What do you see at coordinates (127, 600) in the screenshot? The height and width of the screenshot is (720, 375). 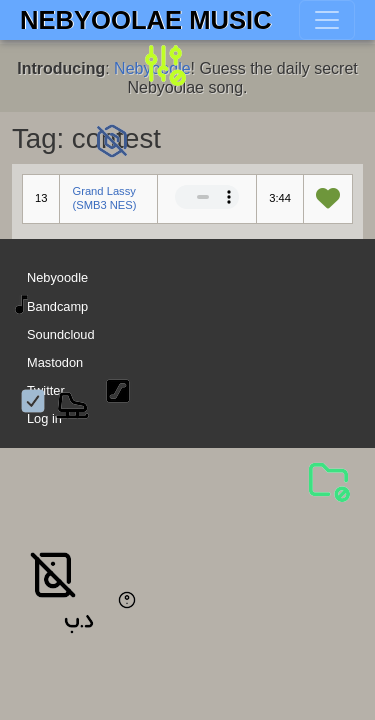 I see `access vacuum or cleaning device controls` at bounding box center [127, 600].